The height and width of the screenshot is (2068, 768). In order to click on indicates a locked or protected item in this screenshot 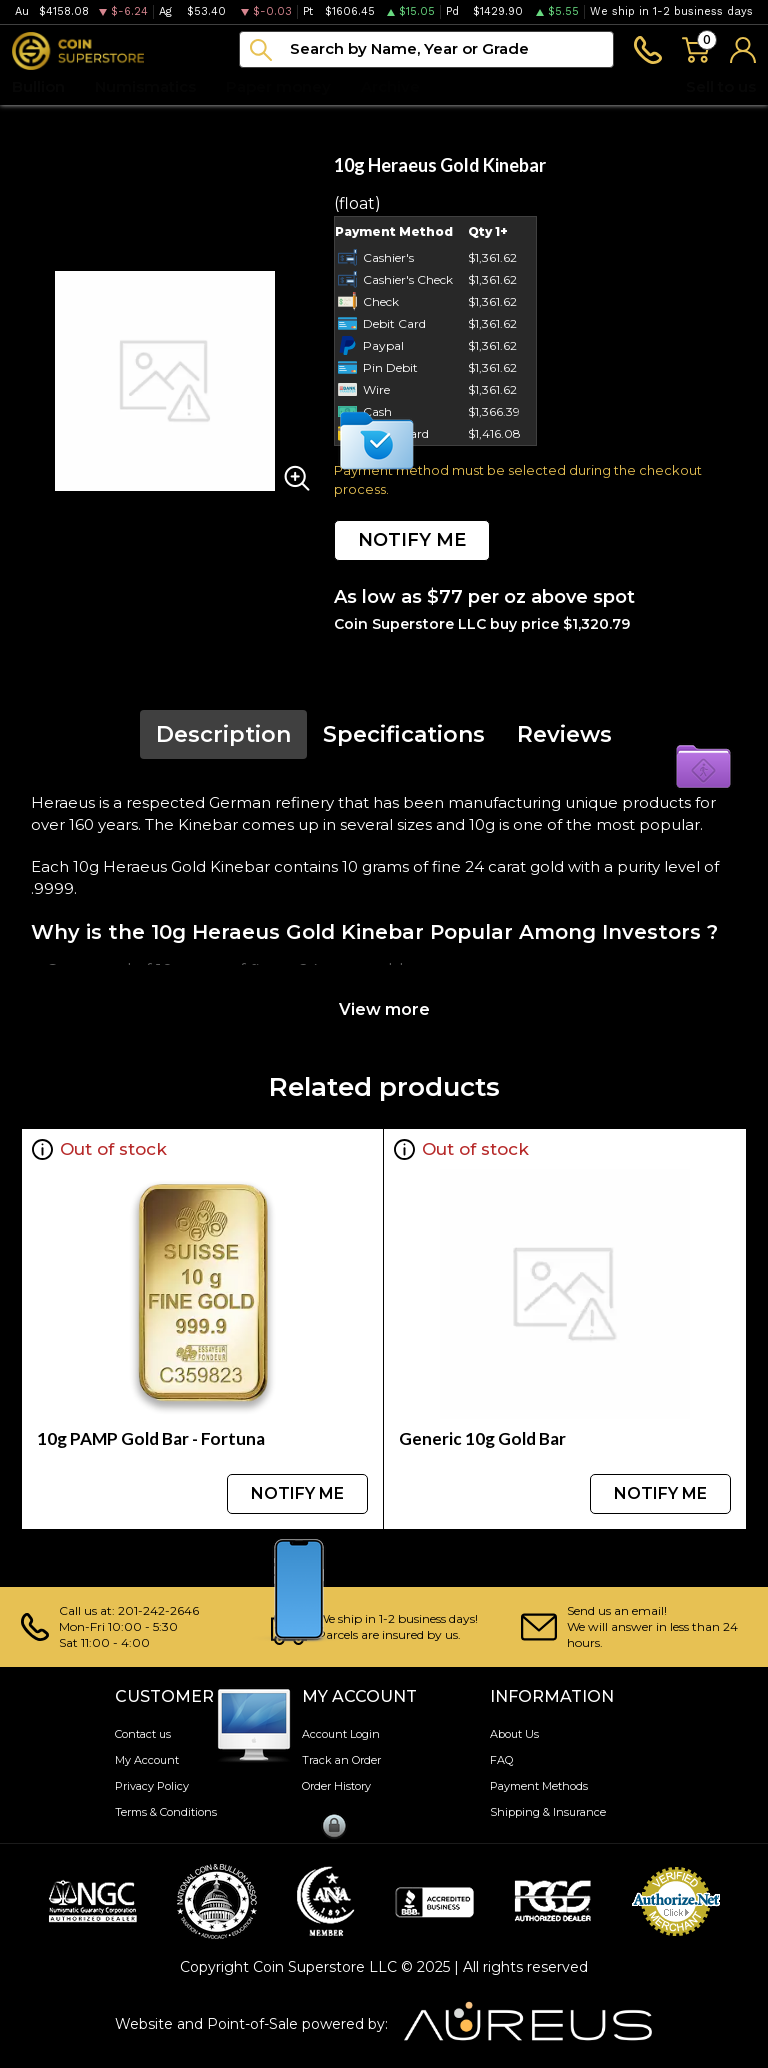, I will do `click(378, 1783)`.